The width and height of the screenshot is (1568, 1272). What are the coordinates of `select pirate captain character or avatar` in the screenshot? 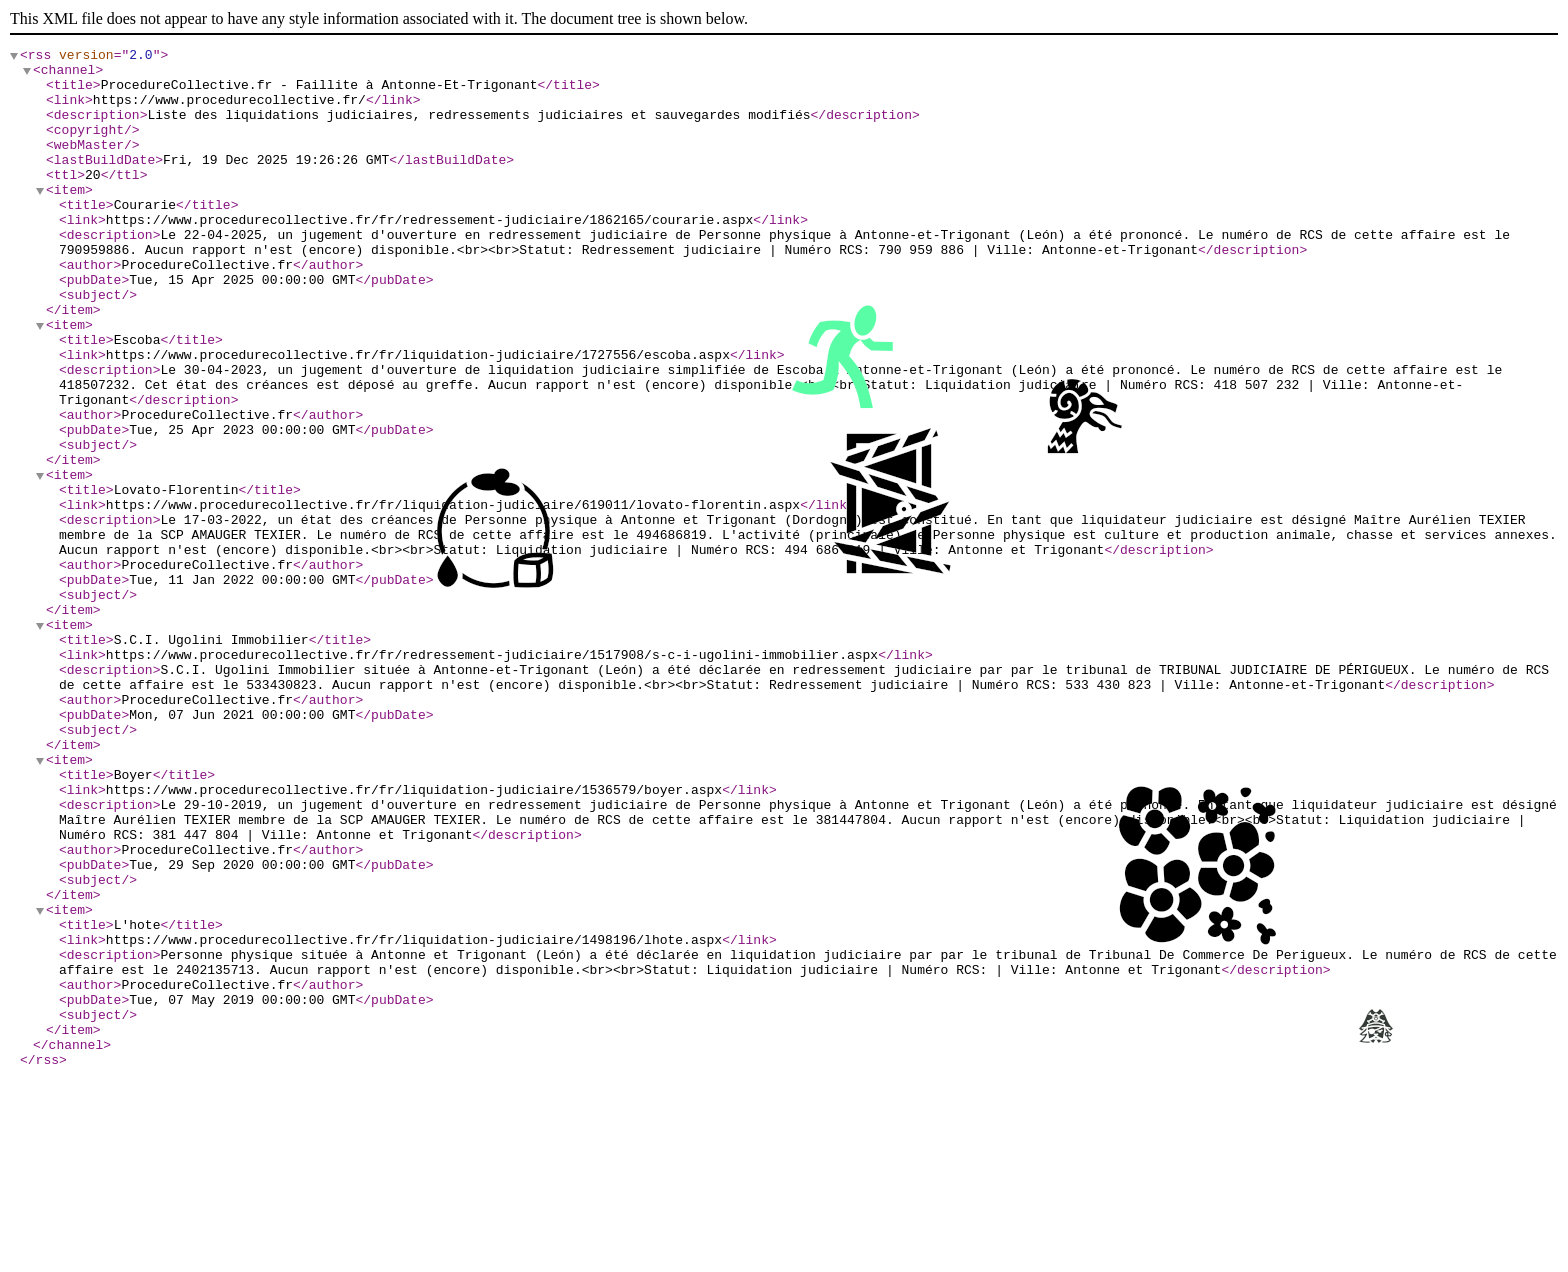 It's located at (1376, 1026).